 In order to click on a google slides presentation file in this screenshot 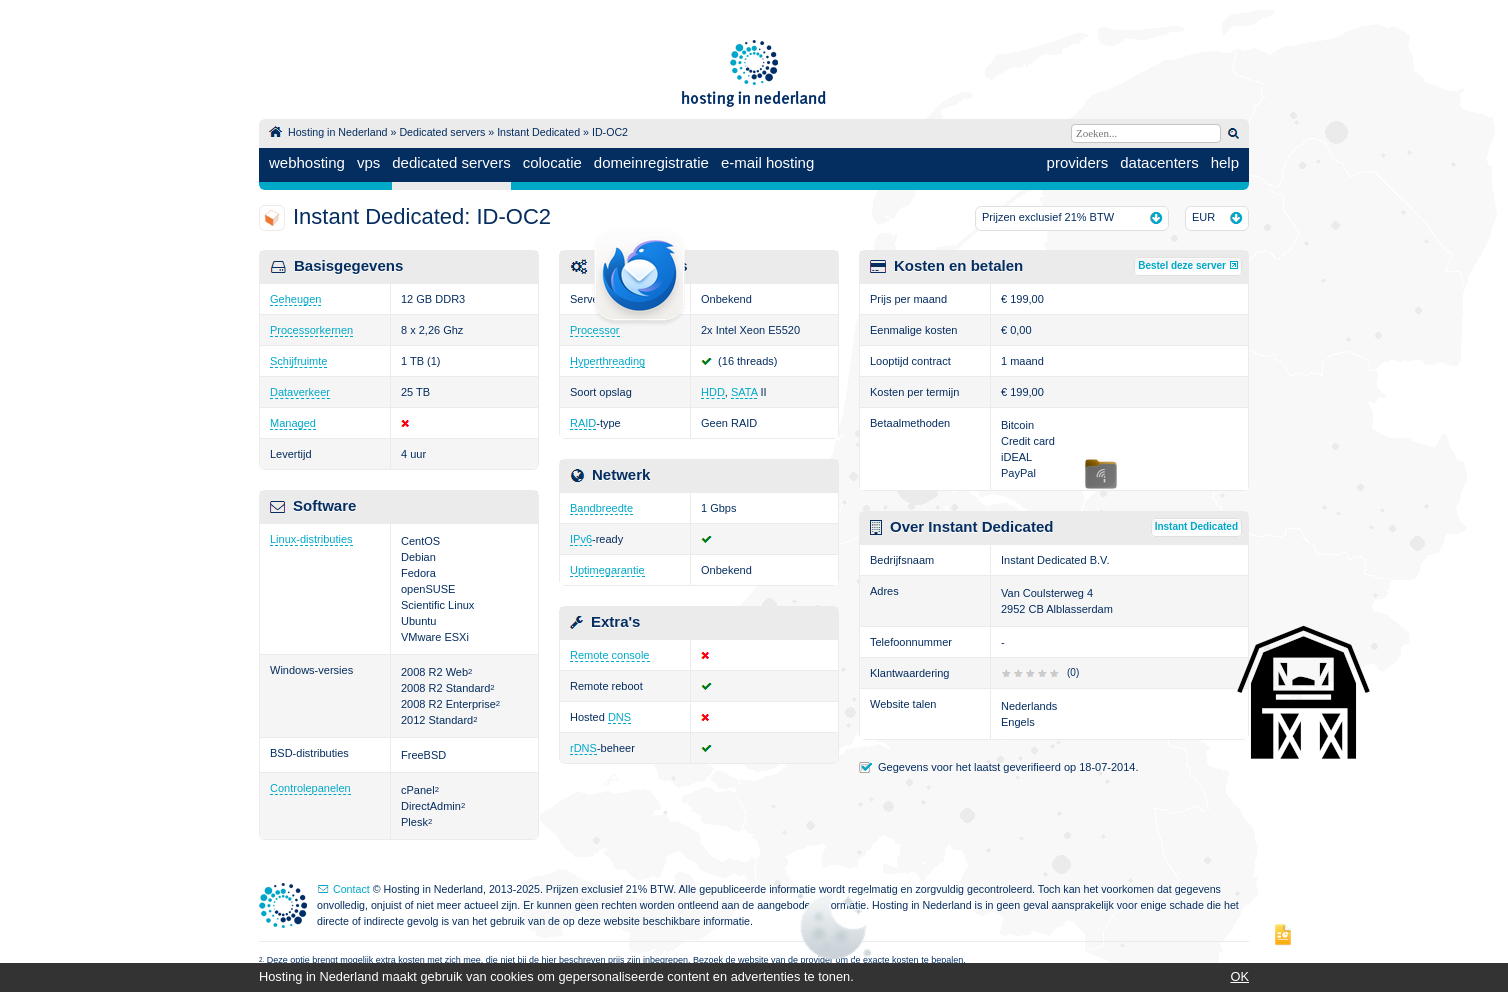, I will do `click(1283, 935)`.